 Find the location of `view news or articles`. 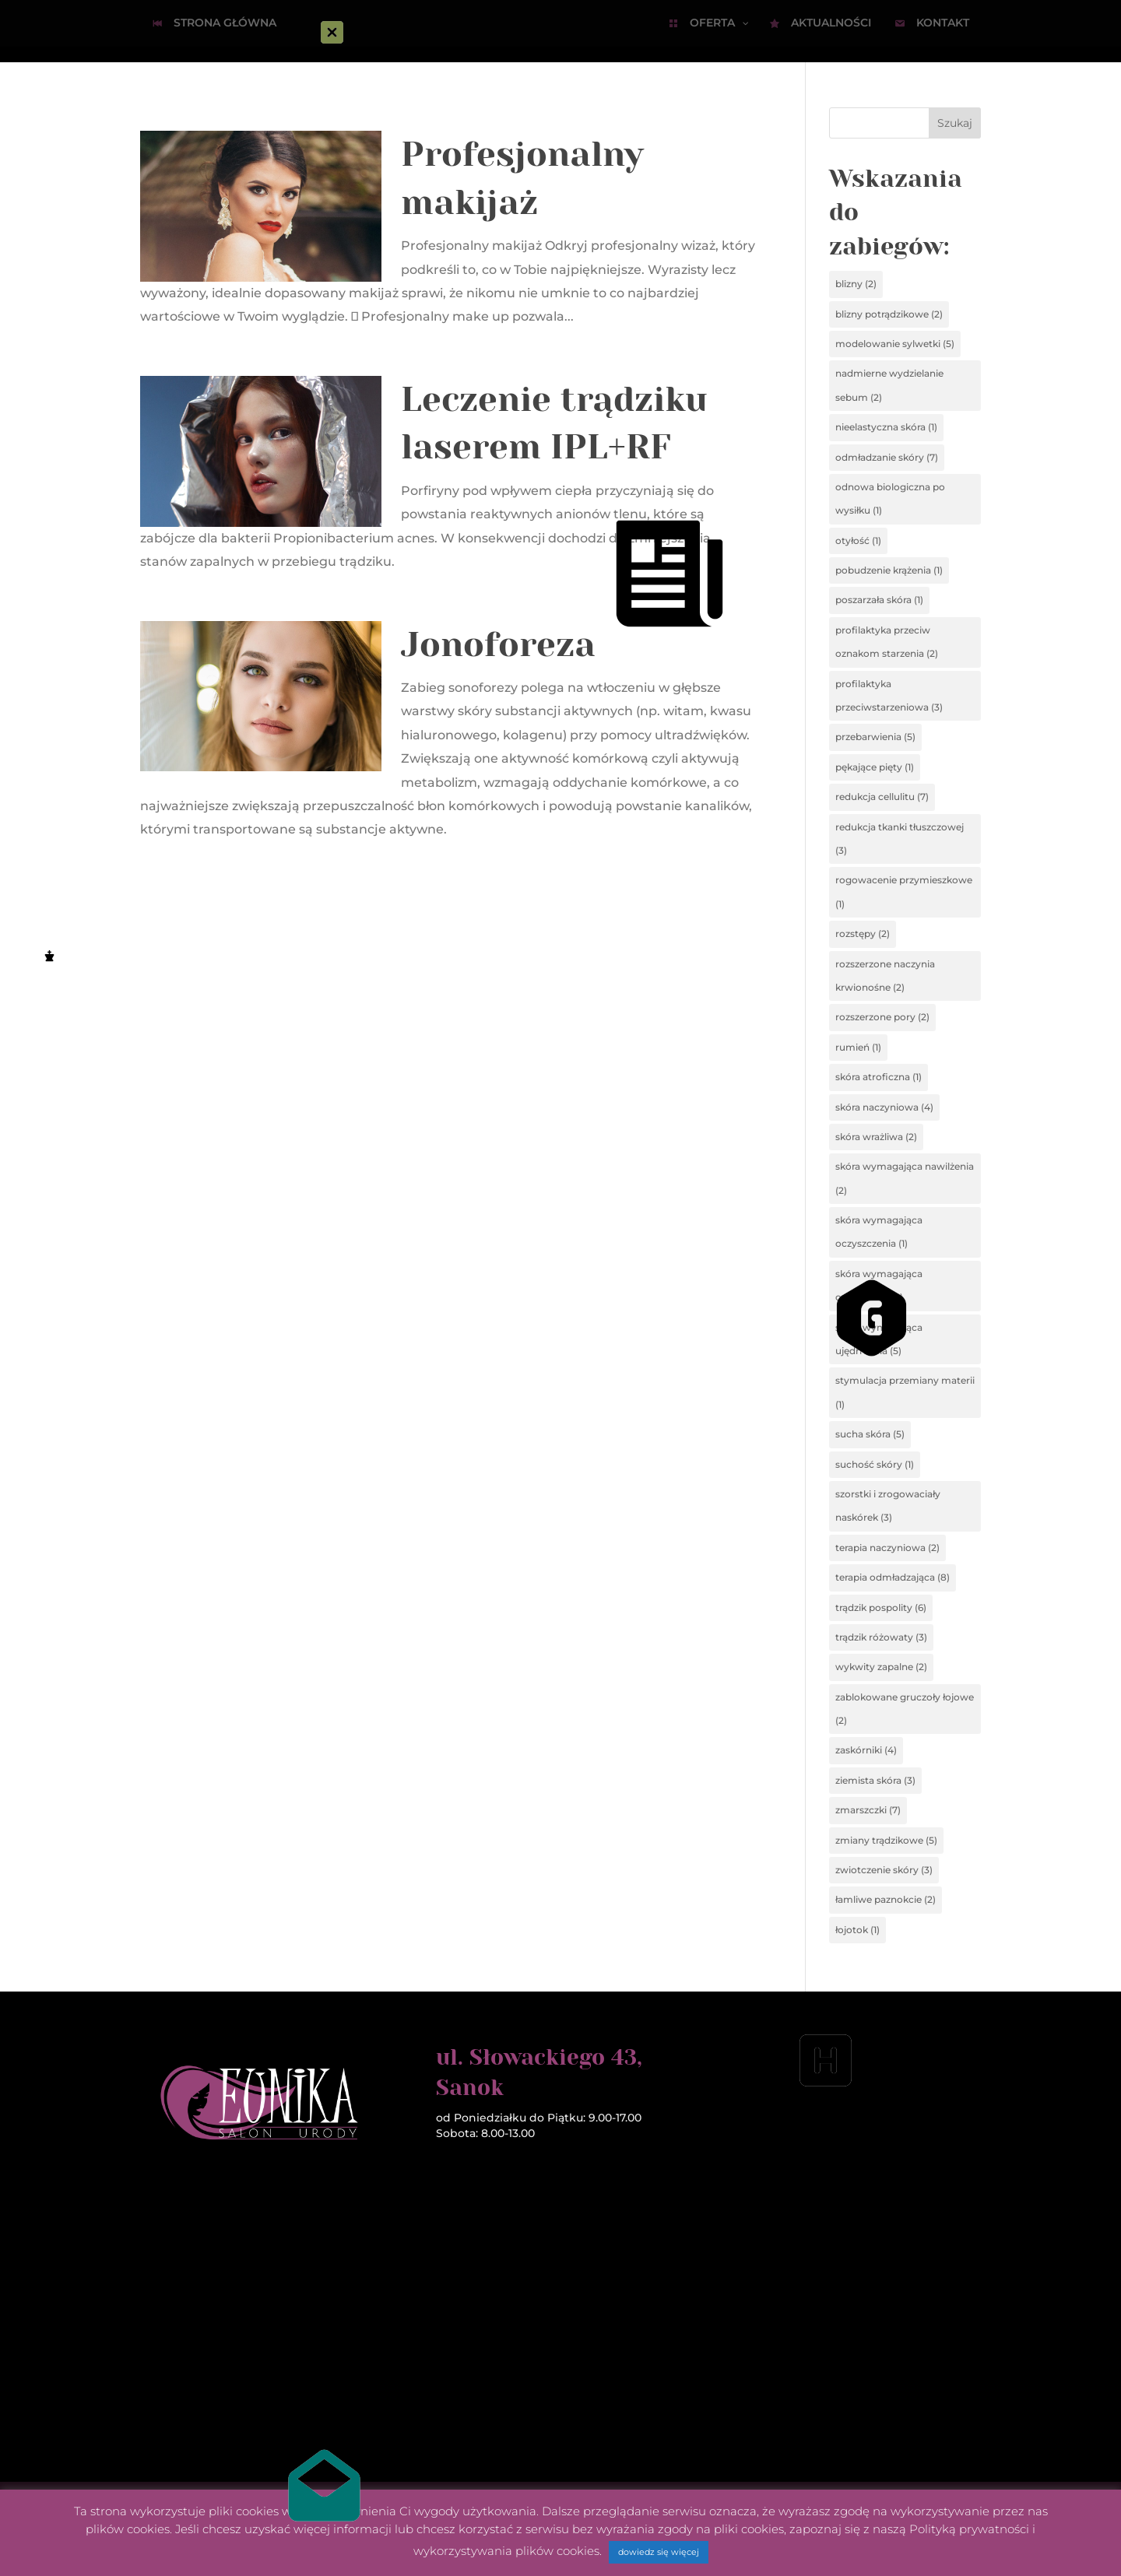

view news or articles is located at coordinates (669, 574).